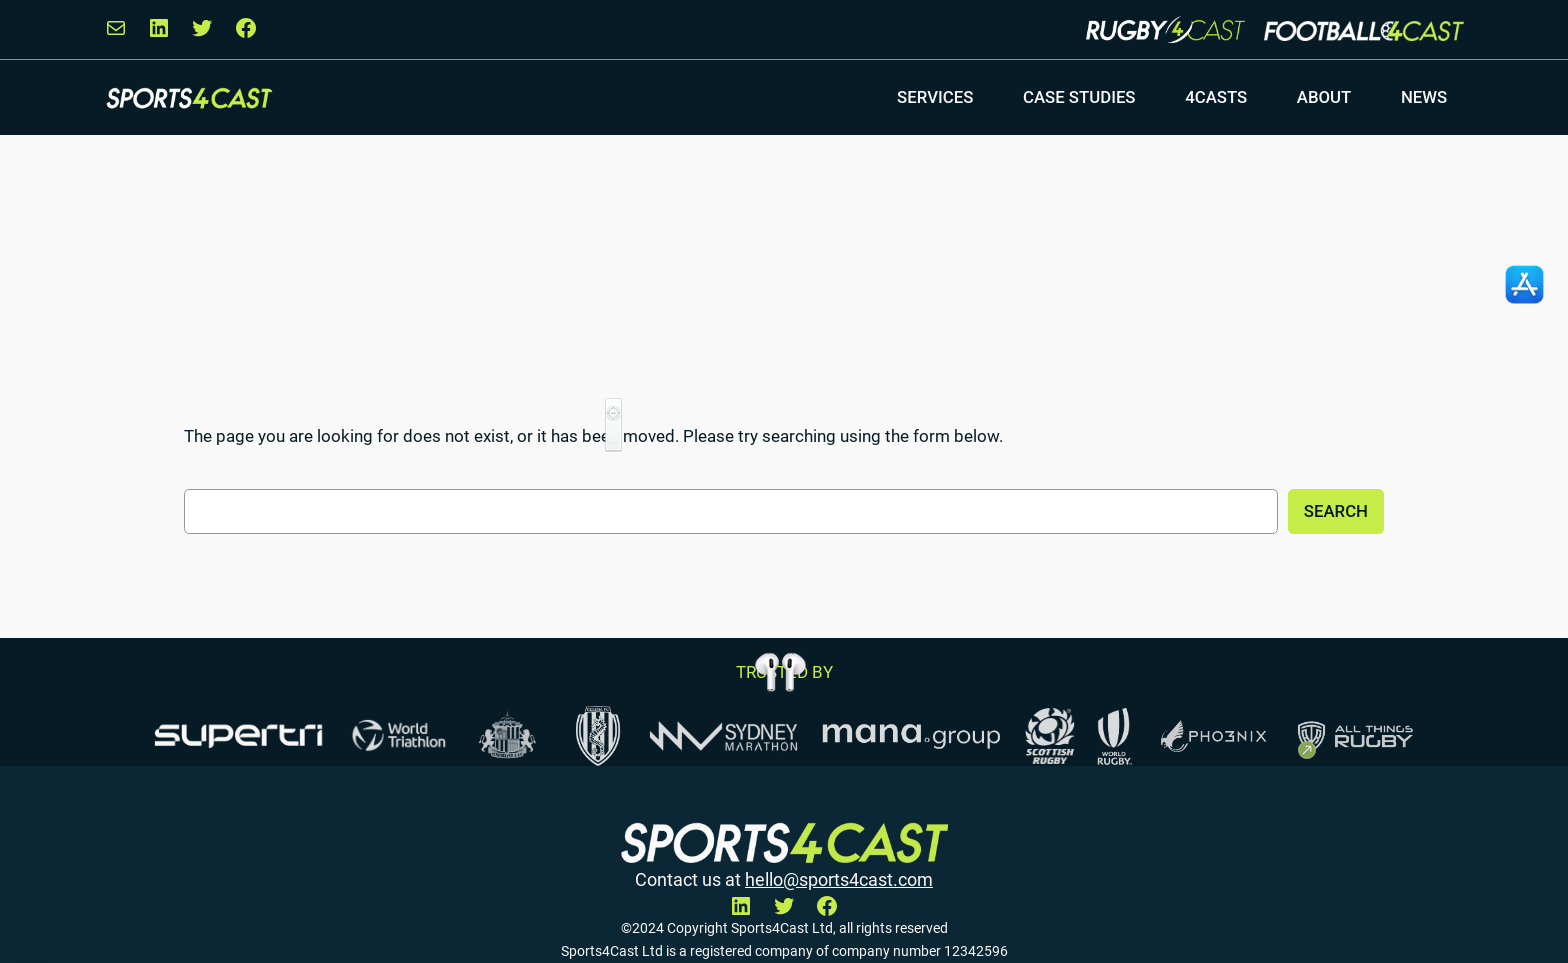  Describe the element at coordinates (1307, 750) in the screenshot. I see `indicates a symbolic link or shortcut to another file` at that location.